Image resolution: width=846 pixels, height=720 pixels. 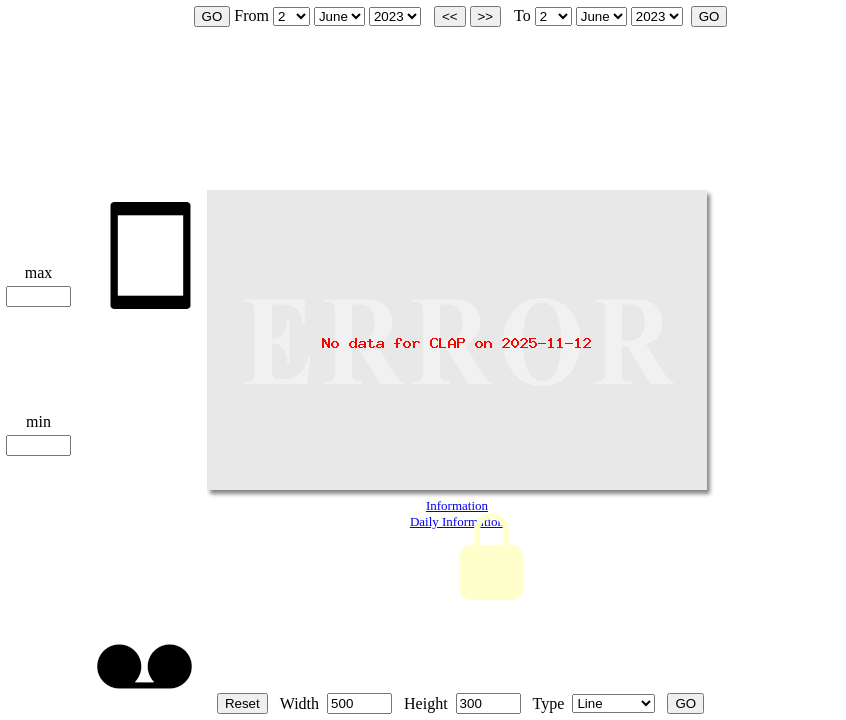 I want to click on switch to tablet display mode, so click(x=150, y=255).